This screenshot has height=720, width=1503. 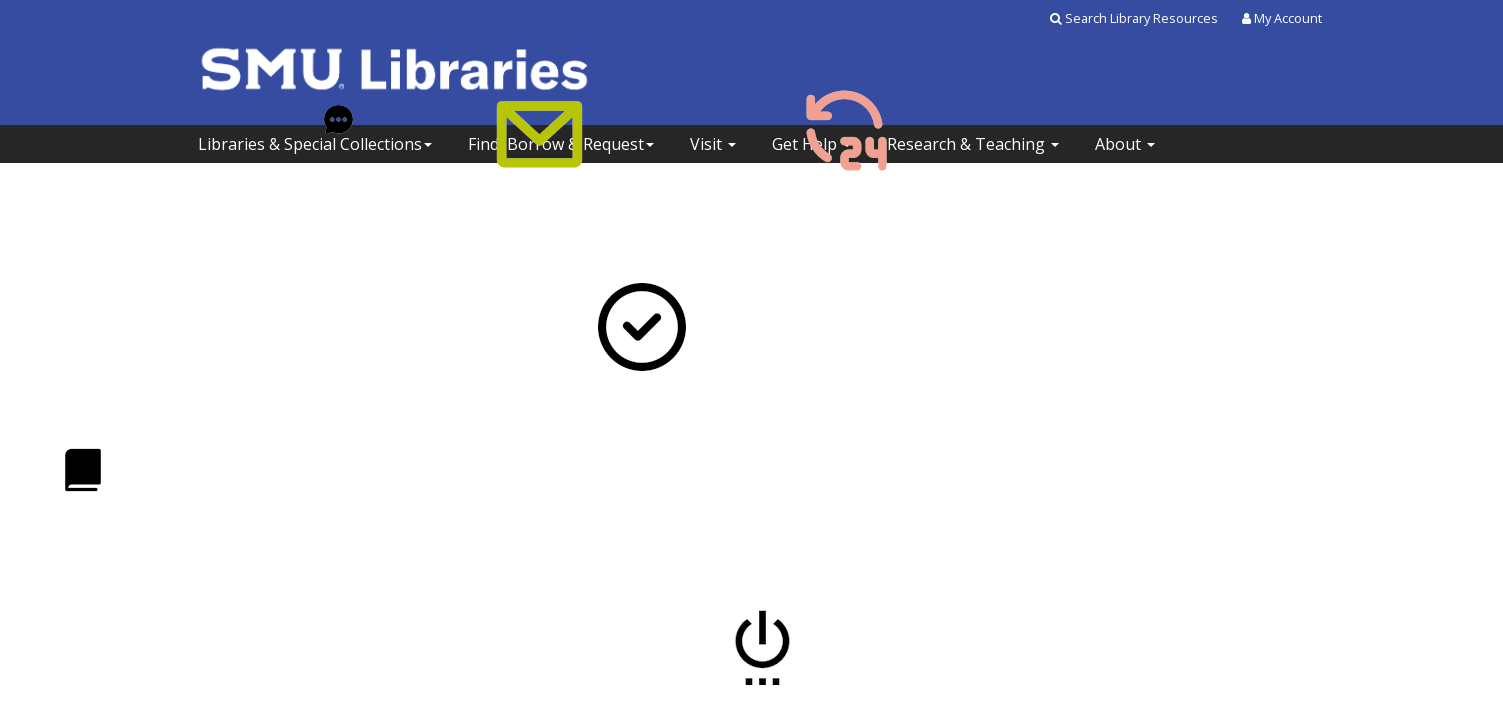 What do you see at coordinates (844, 128) in the screenshot?
I see `indicates 24-hour availability or support` at bounding box center [844, 128].